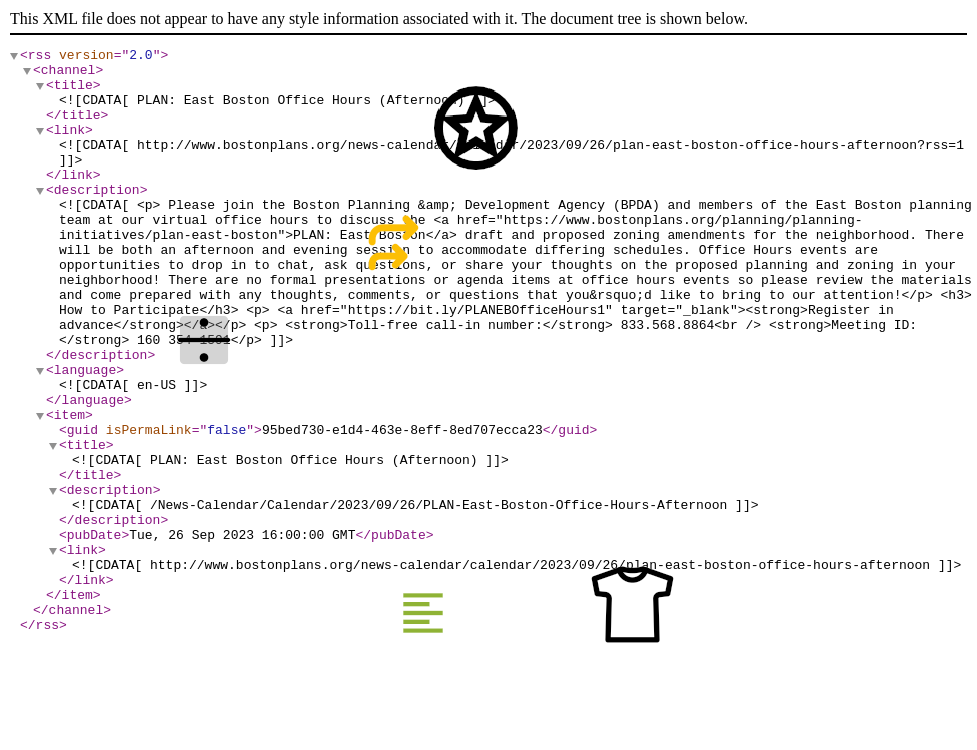  Describe the element at coordinates (632, 604) in the screenshot. I see `browse clothing or apparel items` at that location.